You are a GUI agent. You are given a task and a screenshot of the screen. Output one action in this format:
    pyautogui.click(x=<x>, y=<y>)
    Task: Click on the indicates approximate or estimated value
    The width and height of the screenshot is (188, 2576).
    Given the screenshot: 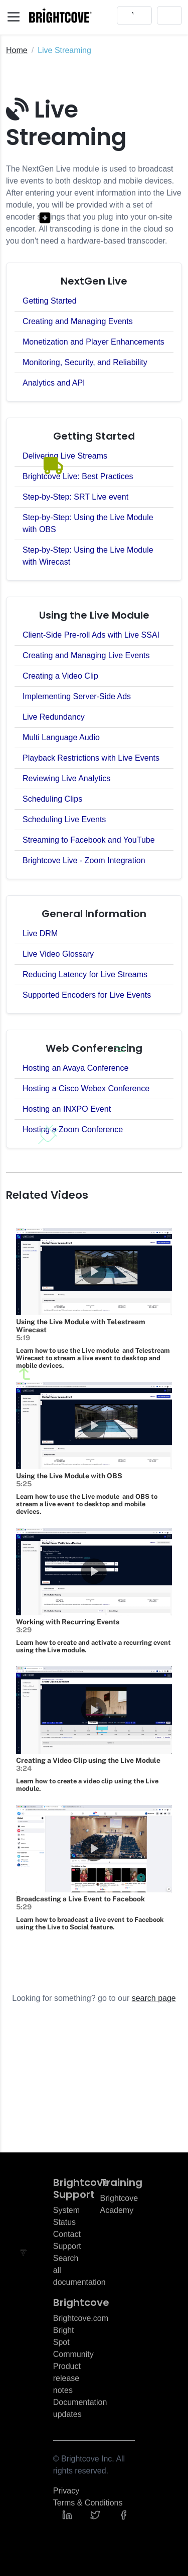 What is the action you would take?
    pyautogui.click(x=120, y=1049)
    